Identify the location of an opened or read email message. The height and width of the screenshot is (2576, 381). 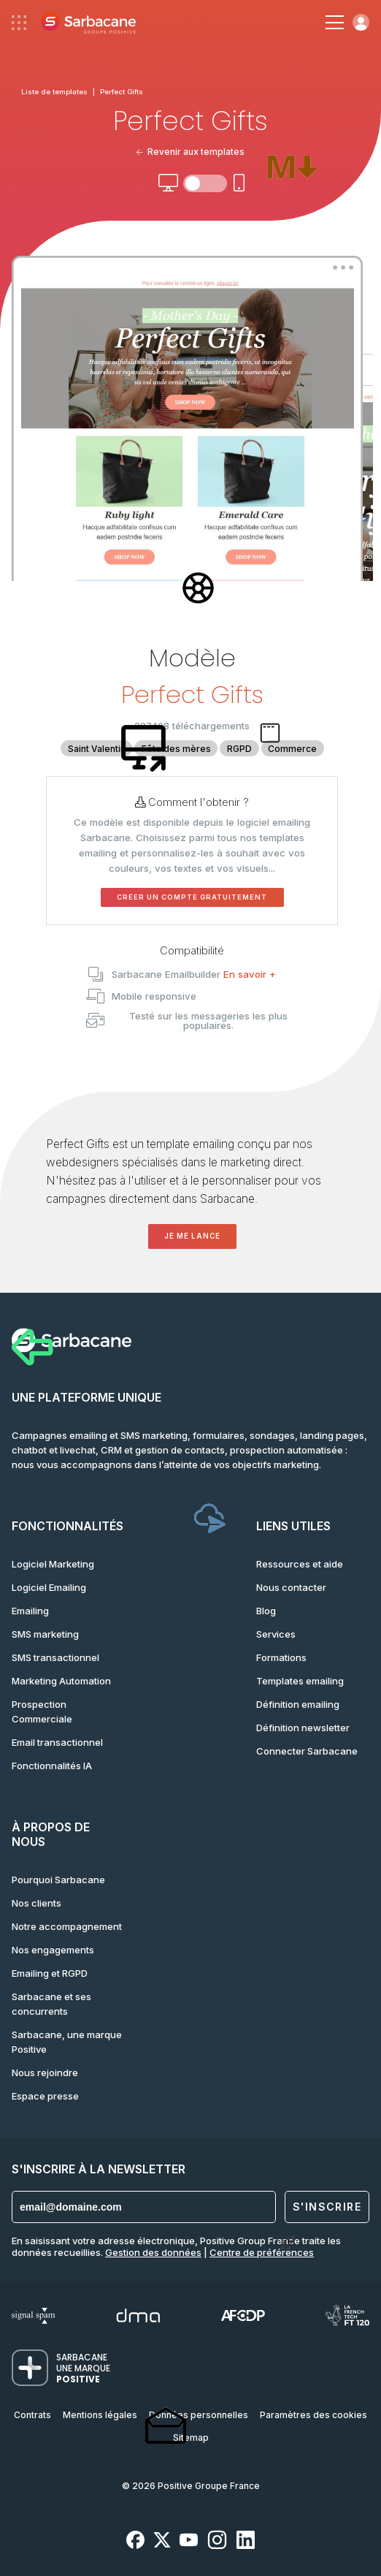
(166, 2426).